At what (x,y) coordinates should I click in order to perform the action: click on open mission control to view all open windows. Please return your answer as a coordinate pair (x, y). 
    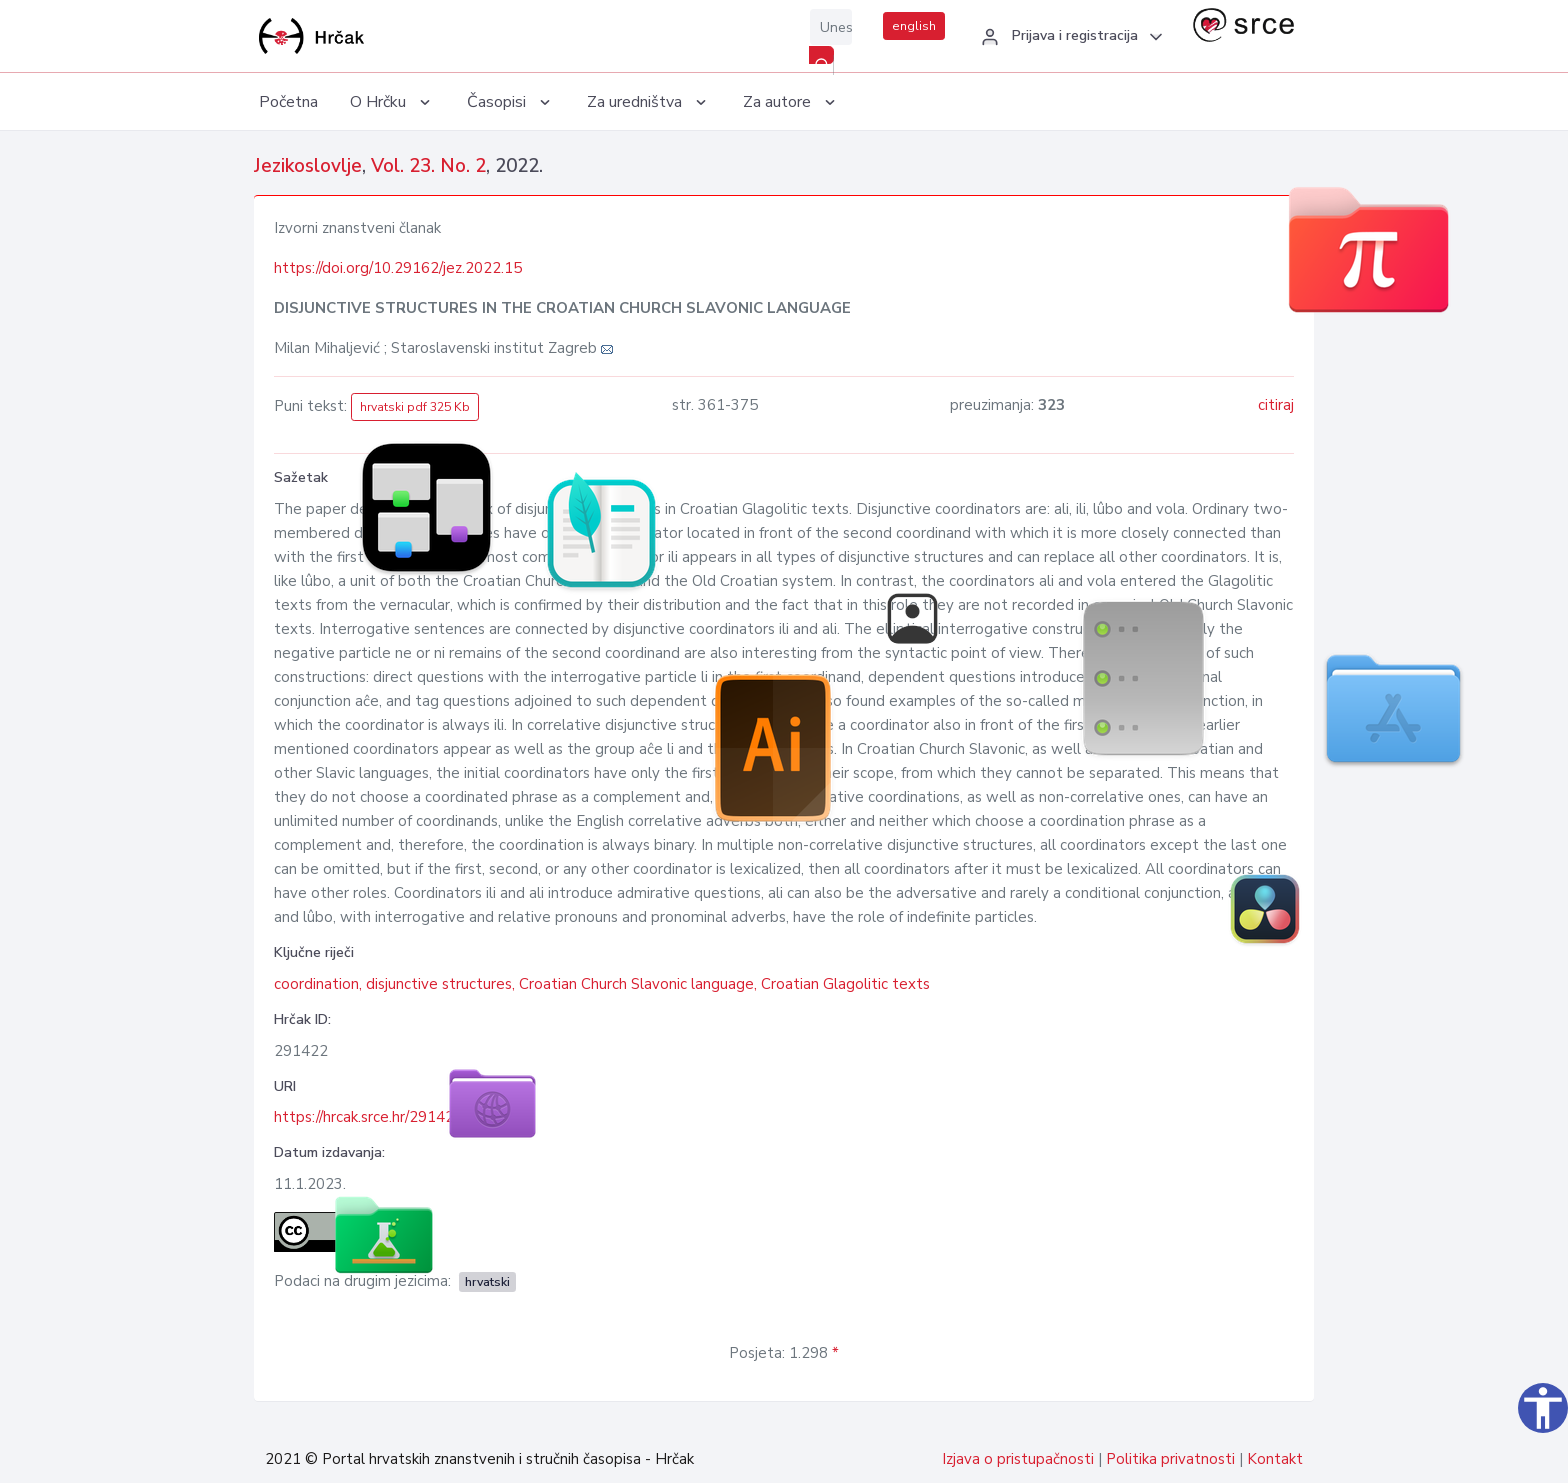
    Looking at the image, I should click on (426, 507).